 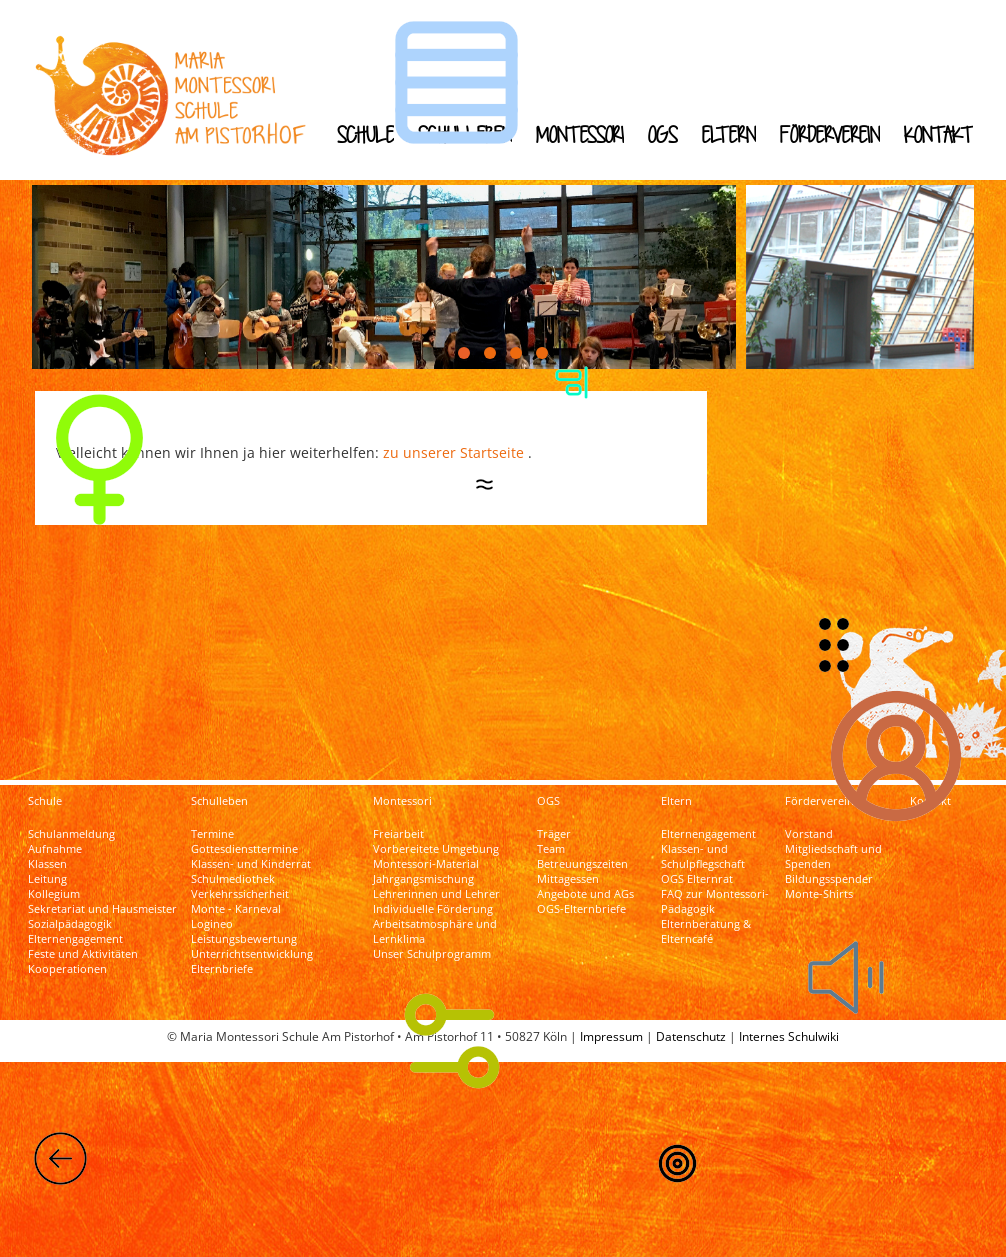 I want to click on increase or adjust volume level, so click(x=844, y=977).